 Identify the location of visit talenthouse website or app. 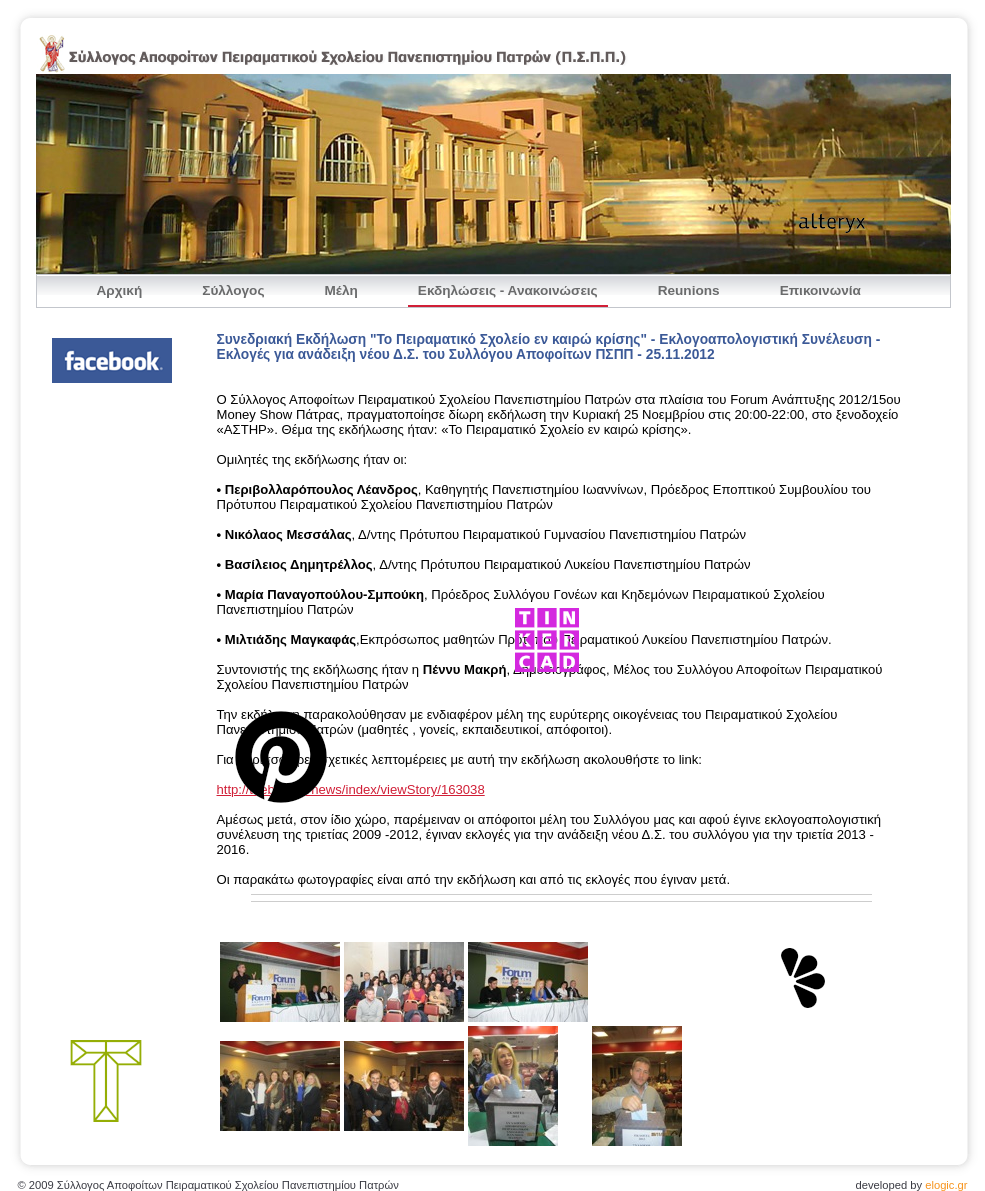
(106, 1081).